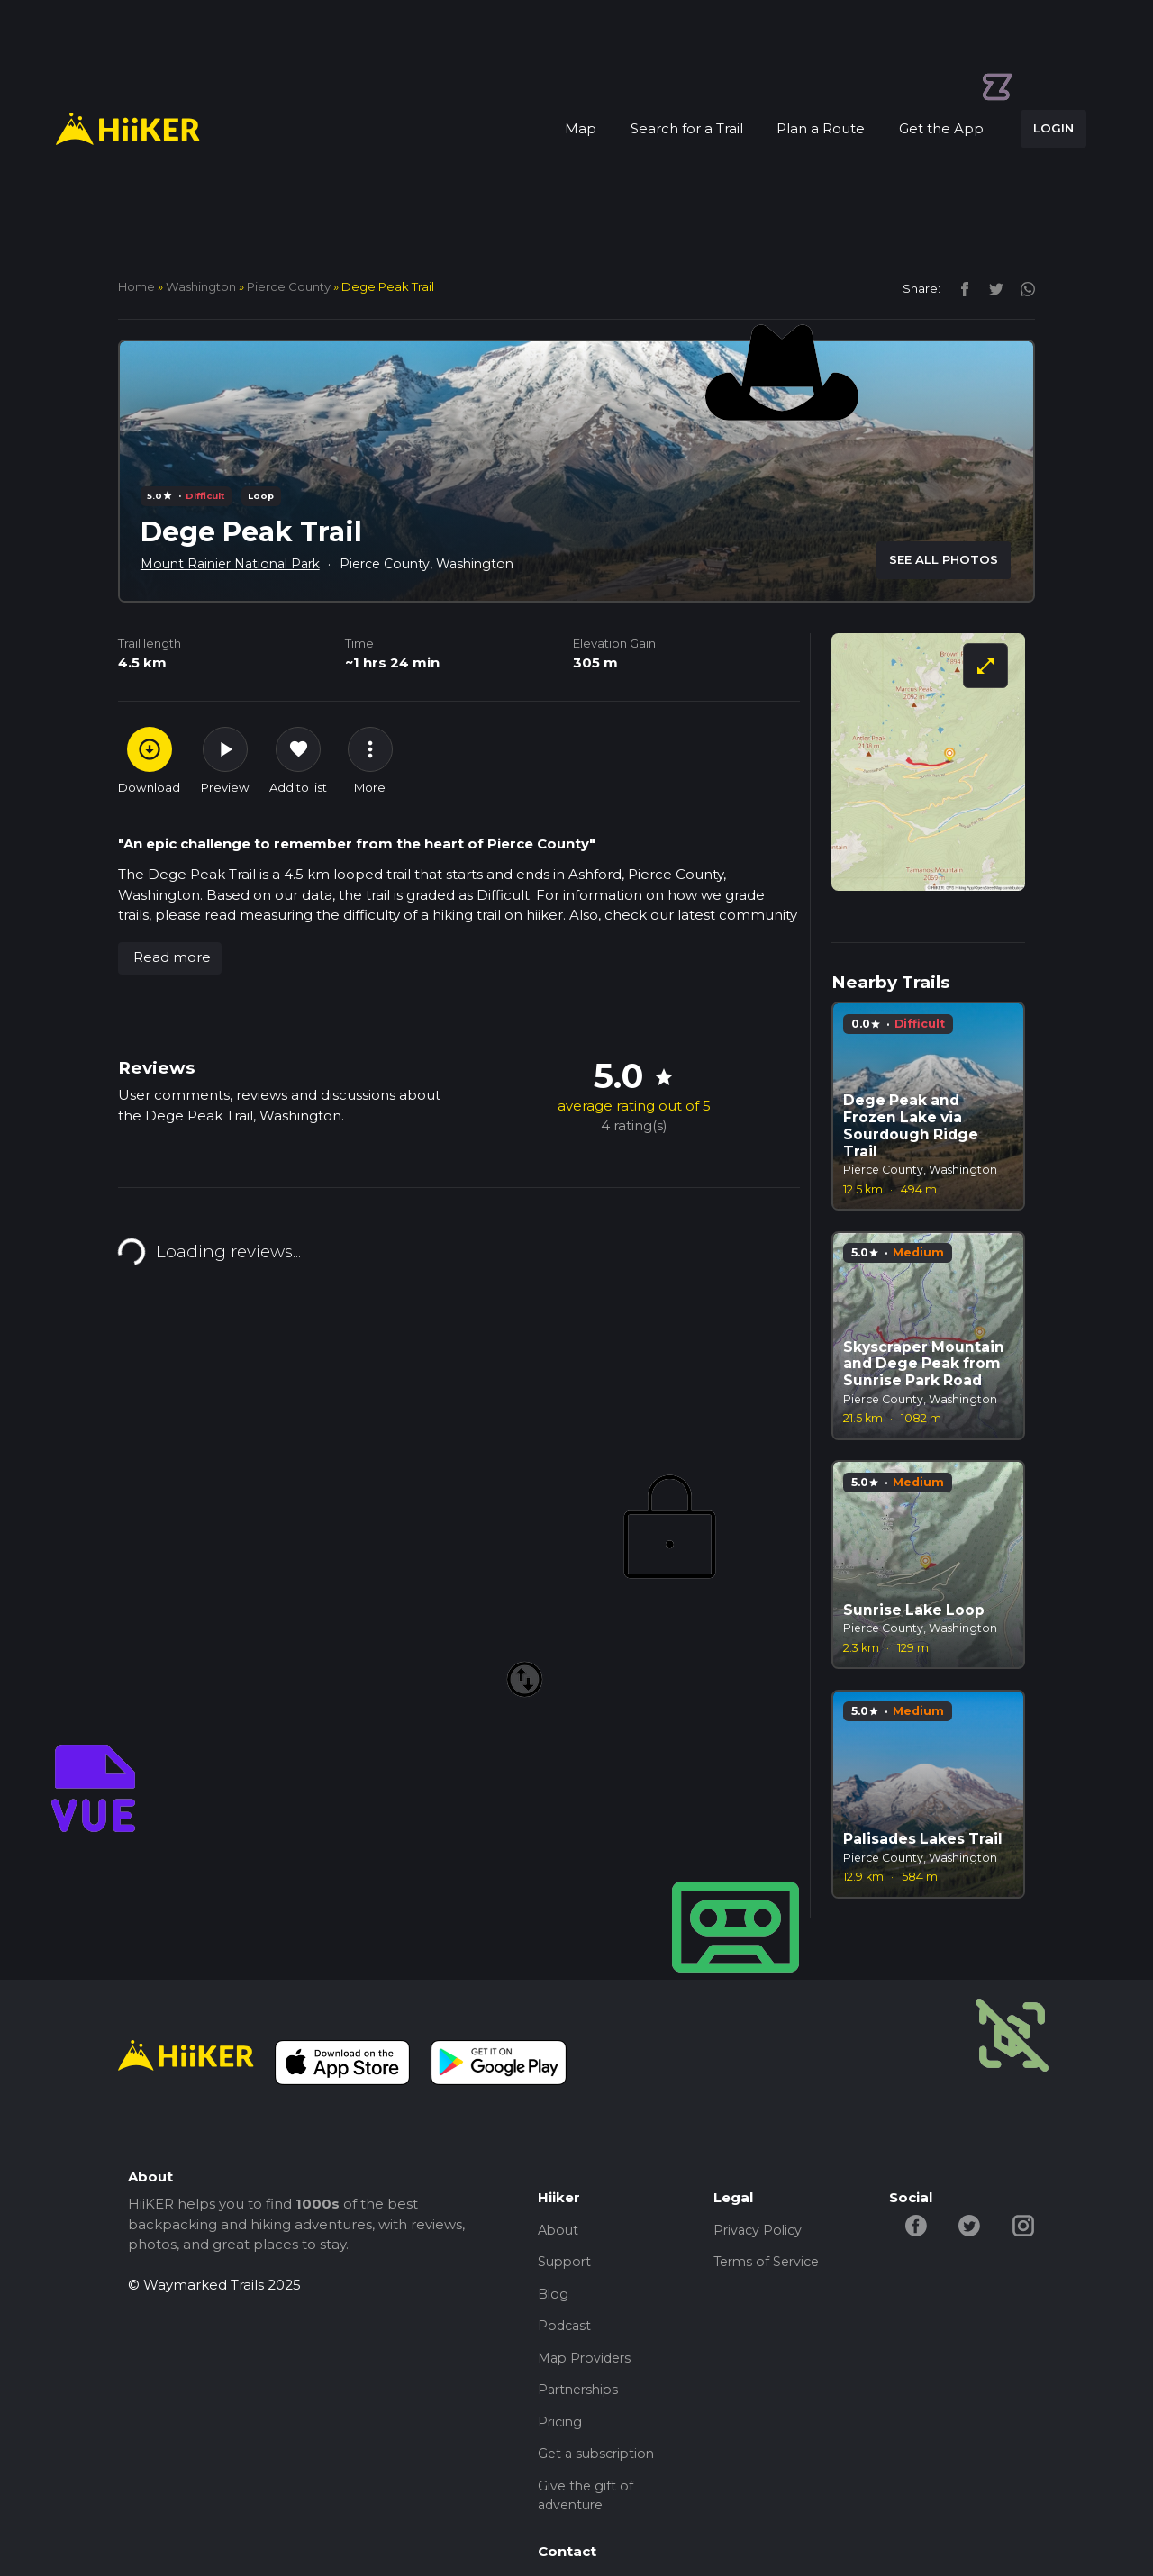  What do you see at coordinates (997, 86) in the screenshot?
I see `open zwift app` at bounding box center [997, 86].